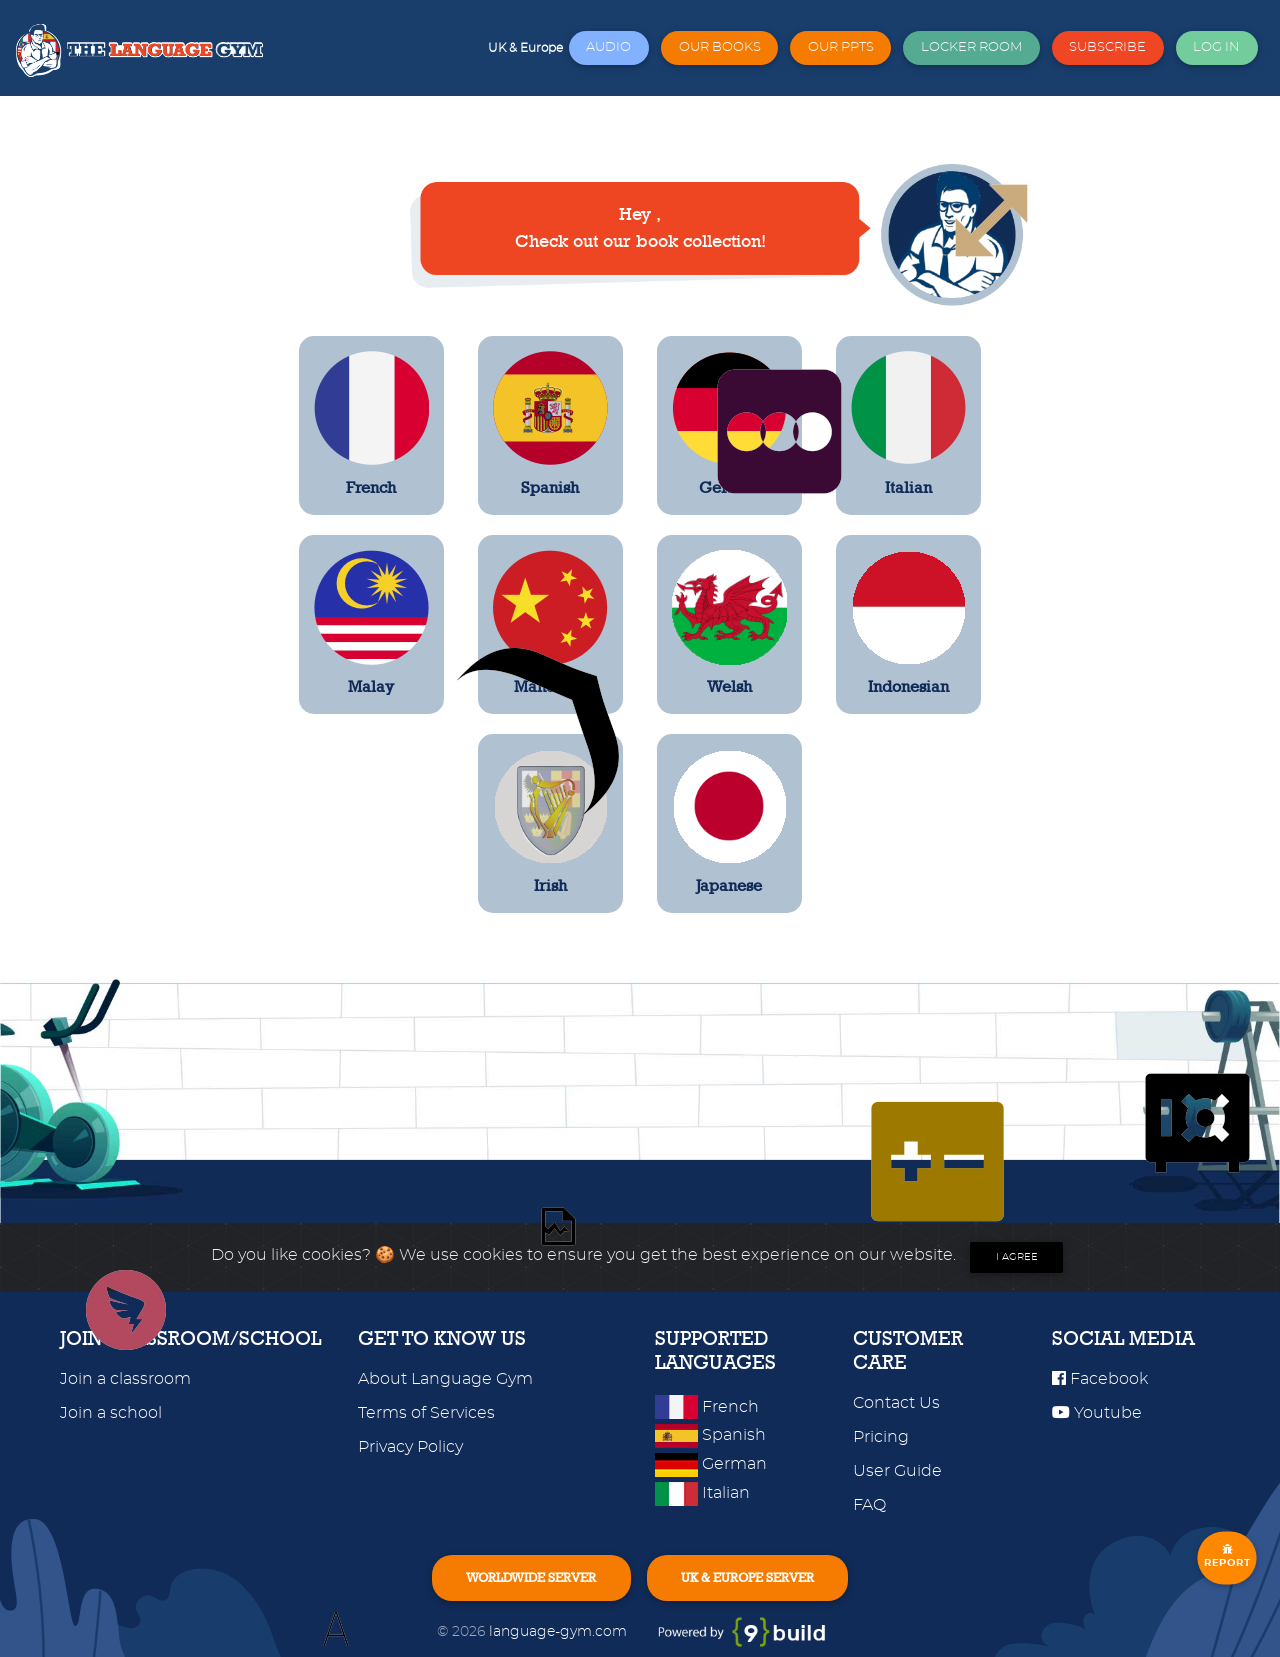  Describe the element at coordinates (126, 1310) in the screenshot. I see `open DingTalk messaging app` at that location.